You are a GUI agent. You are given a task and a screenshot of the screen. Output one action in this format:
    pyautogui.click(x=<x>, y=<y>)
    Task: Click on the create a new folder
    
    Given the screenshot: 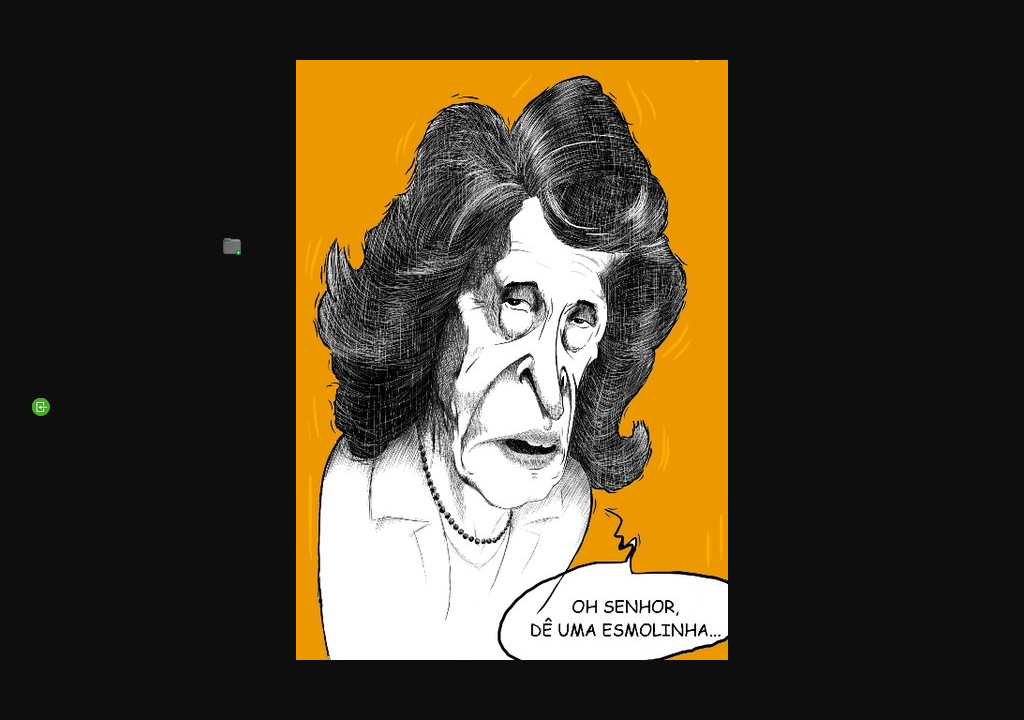 What is the action you would take?
    pyautogui.click(x=232, y=246)
    